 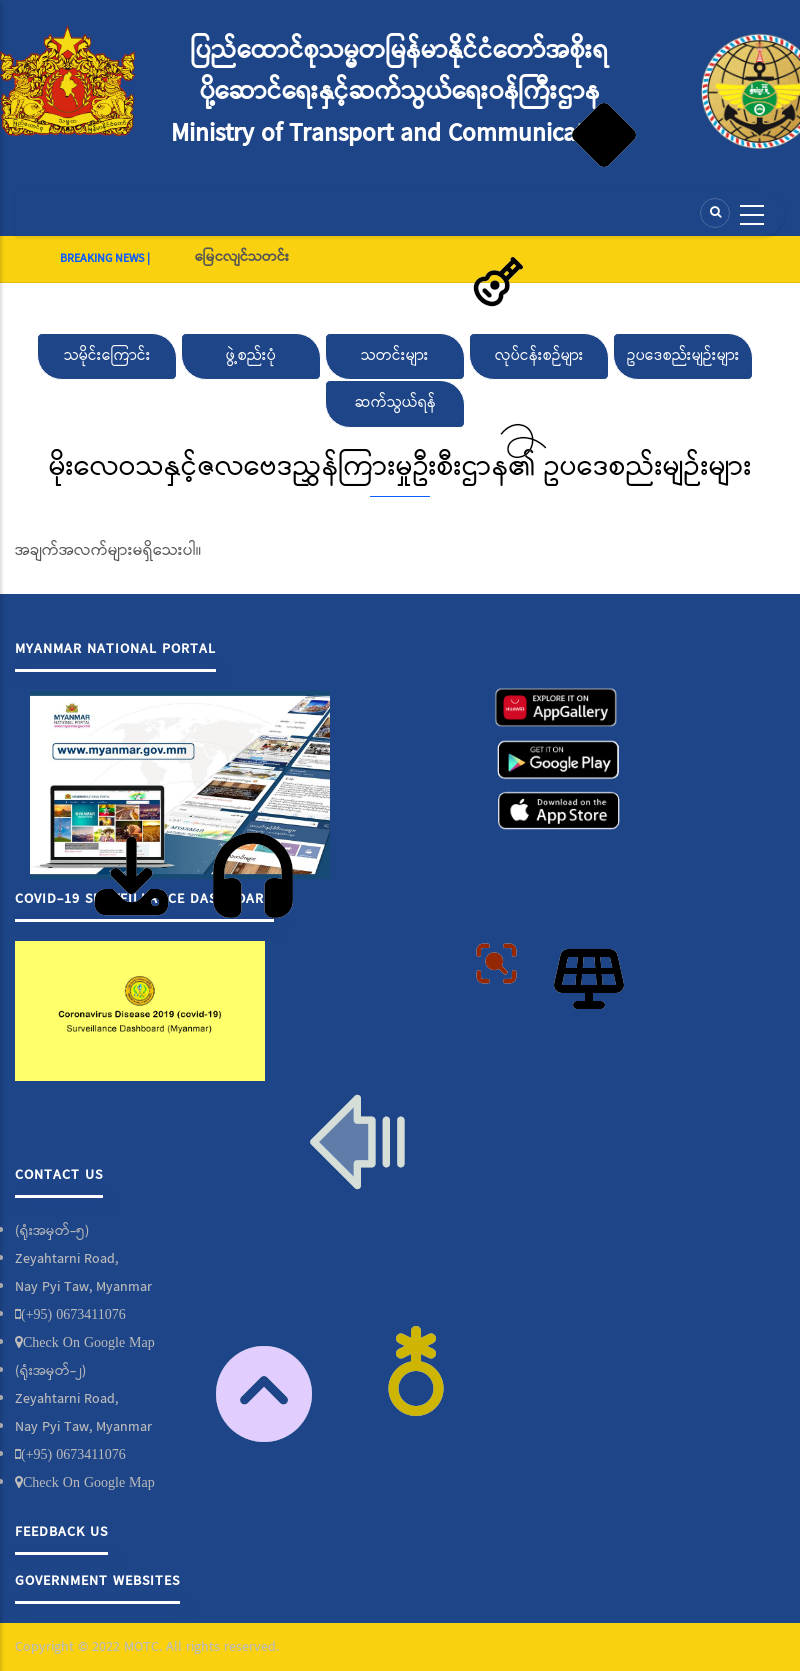 I want to click on go back or return to previous screen, so click(x=361, y=1142).